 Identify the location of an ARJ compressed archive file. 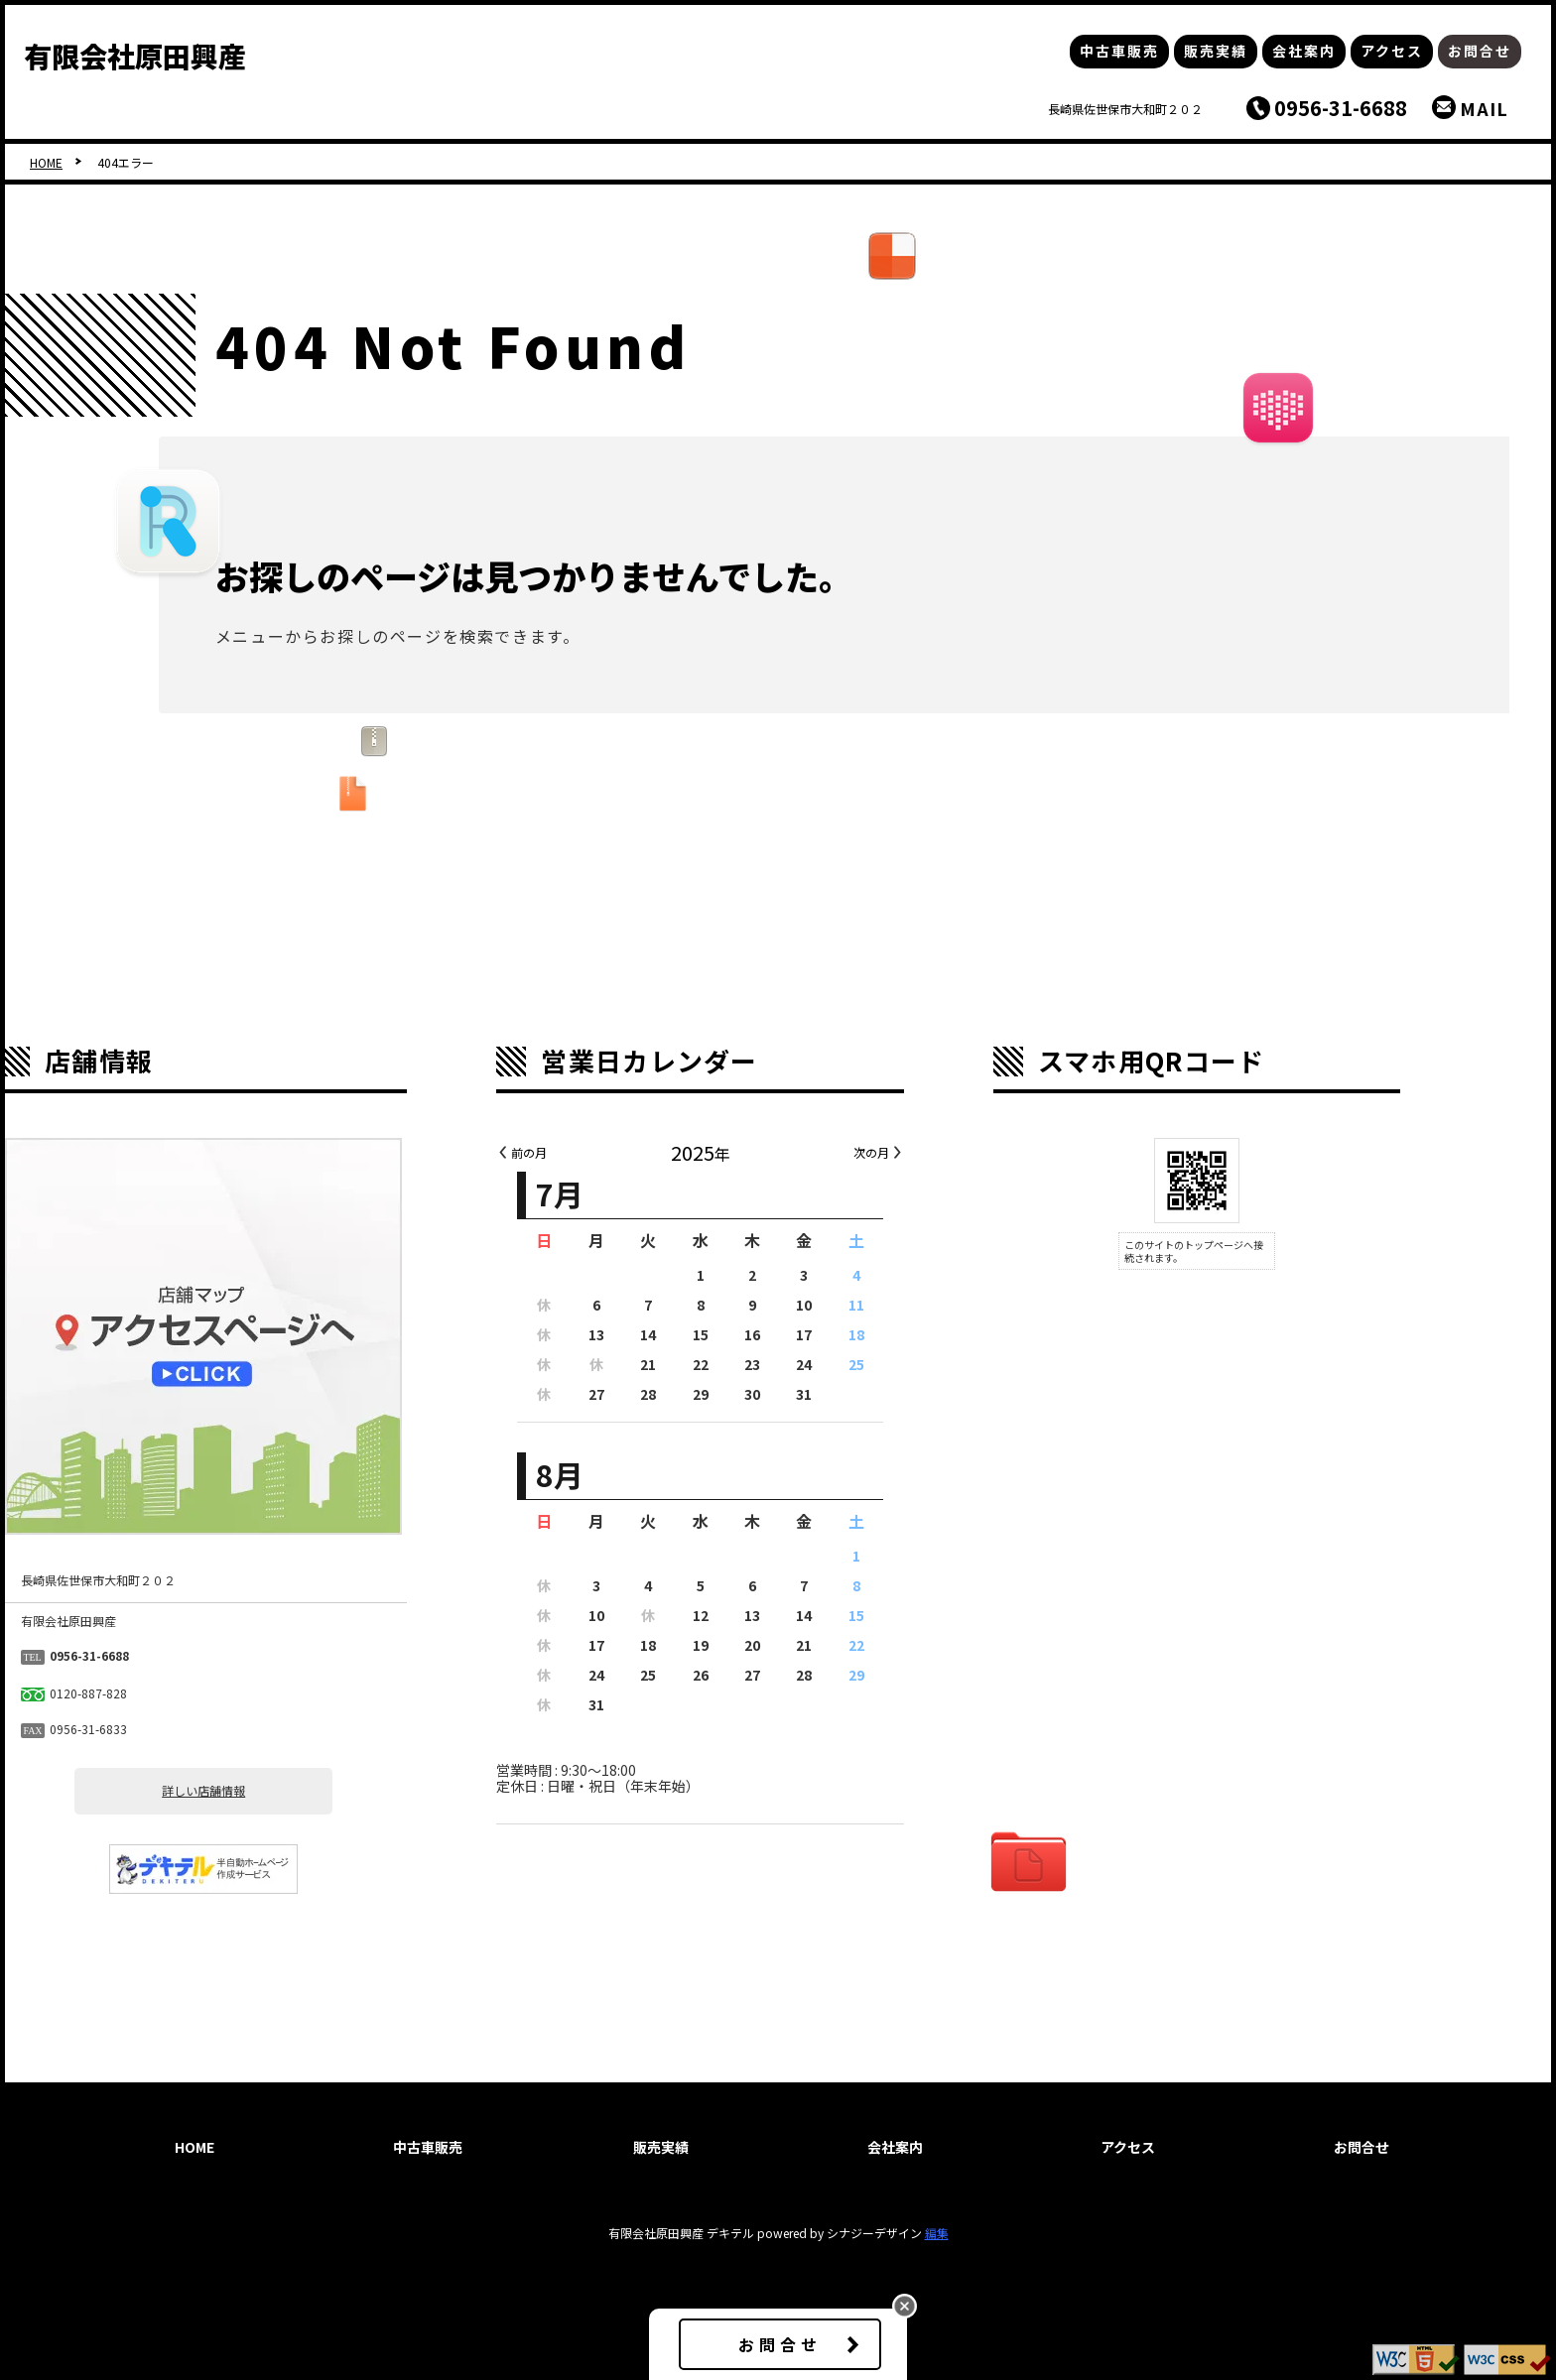
(352, 794).